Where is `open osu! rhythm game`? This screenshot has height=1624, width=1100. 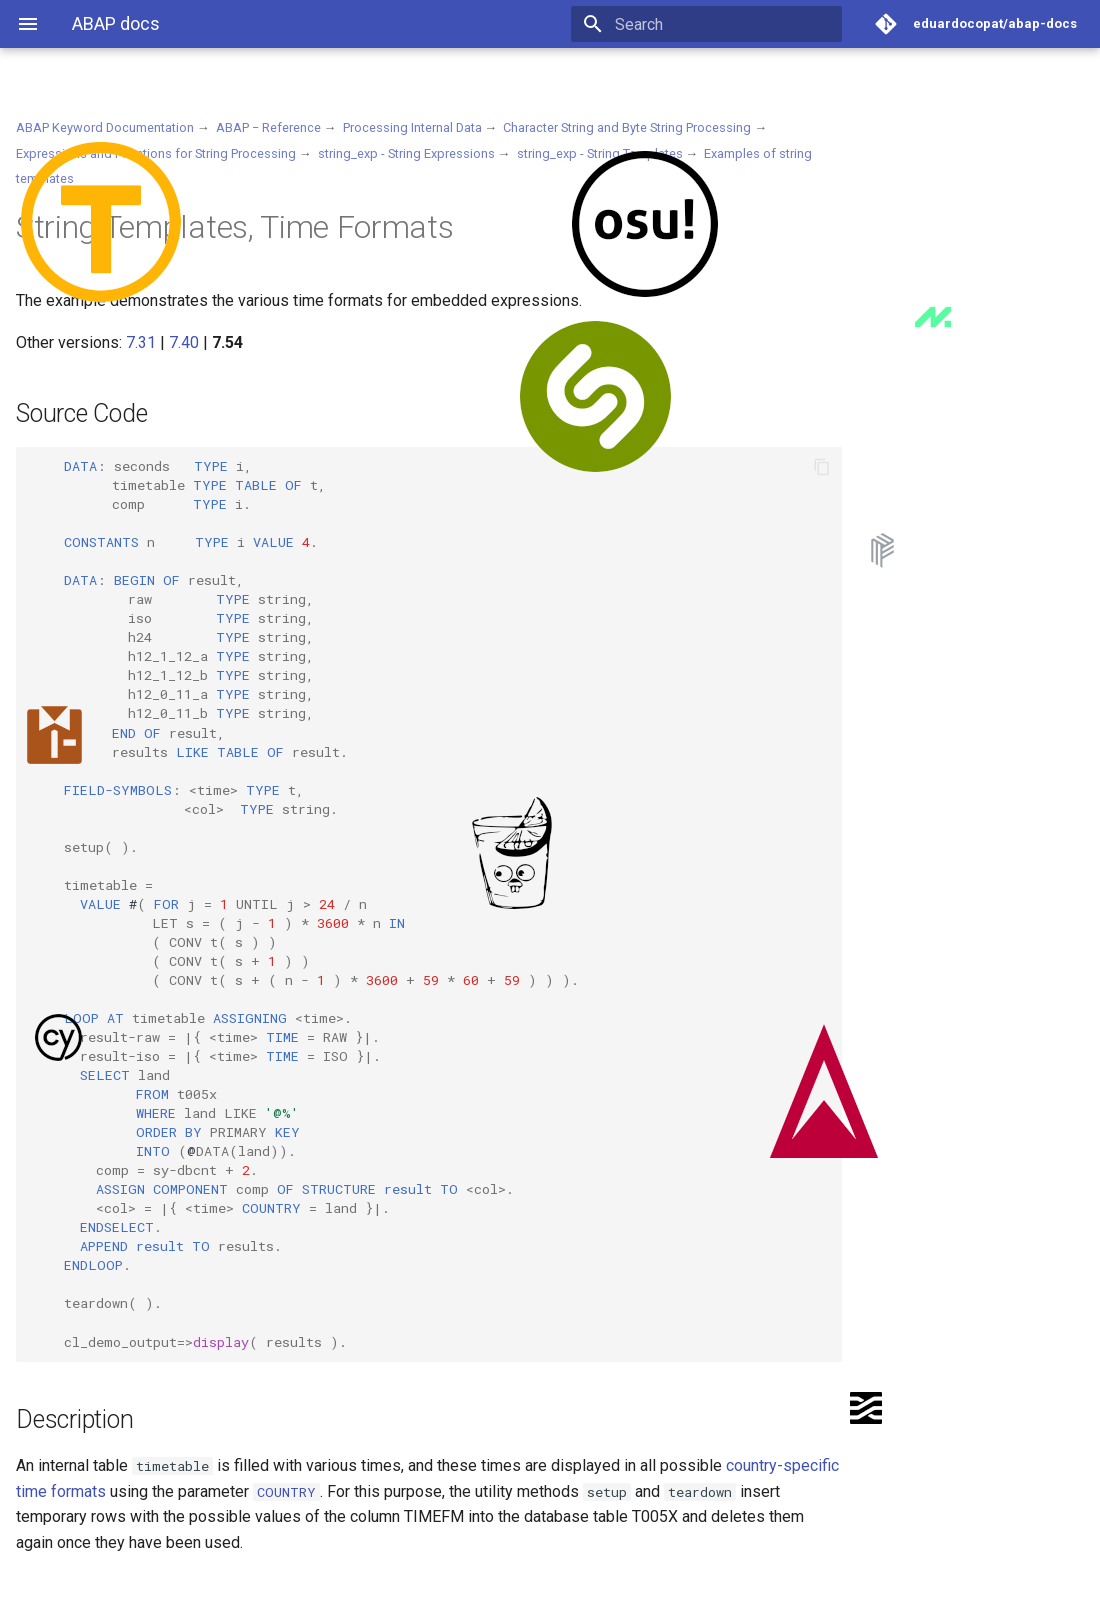 open osu! rhythm game is located at coordinates (645, 224).